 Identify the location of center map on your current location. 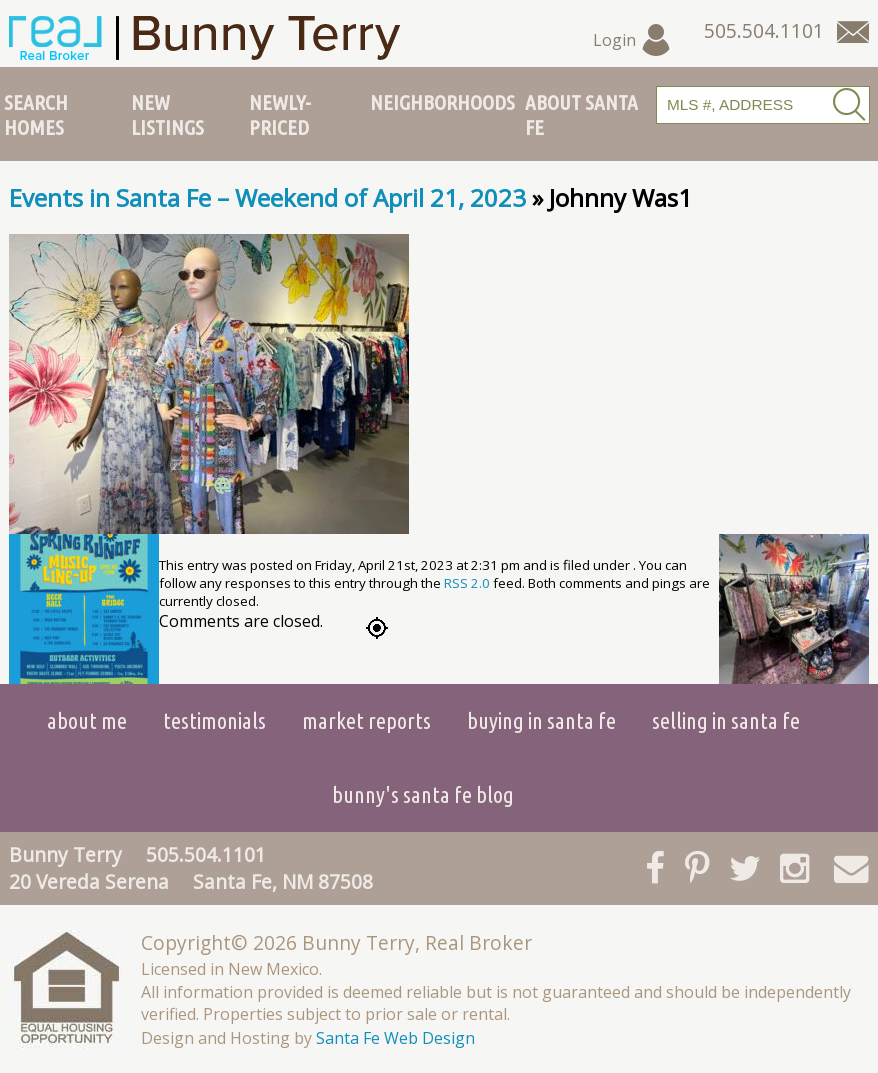
(377, 628).